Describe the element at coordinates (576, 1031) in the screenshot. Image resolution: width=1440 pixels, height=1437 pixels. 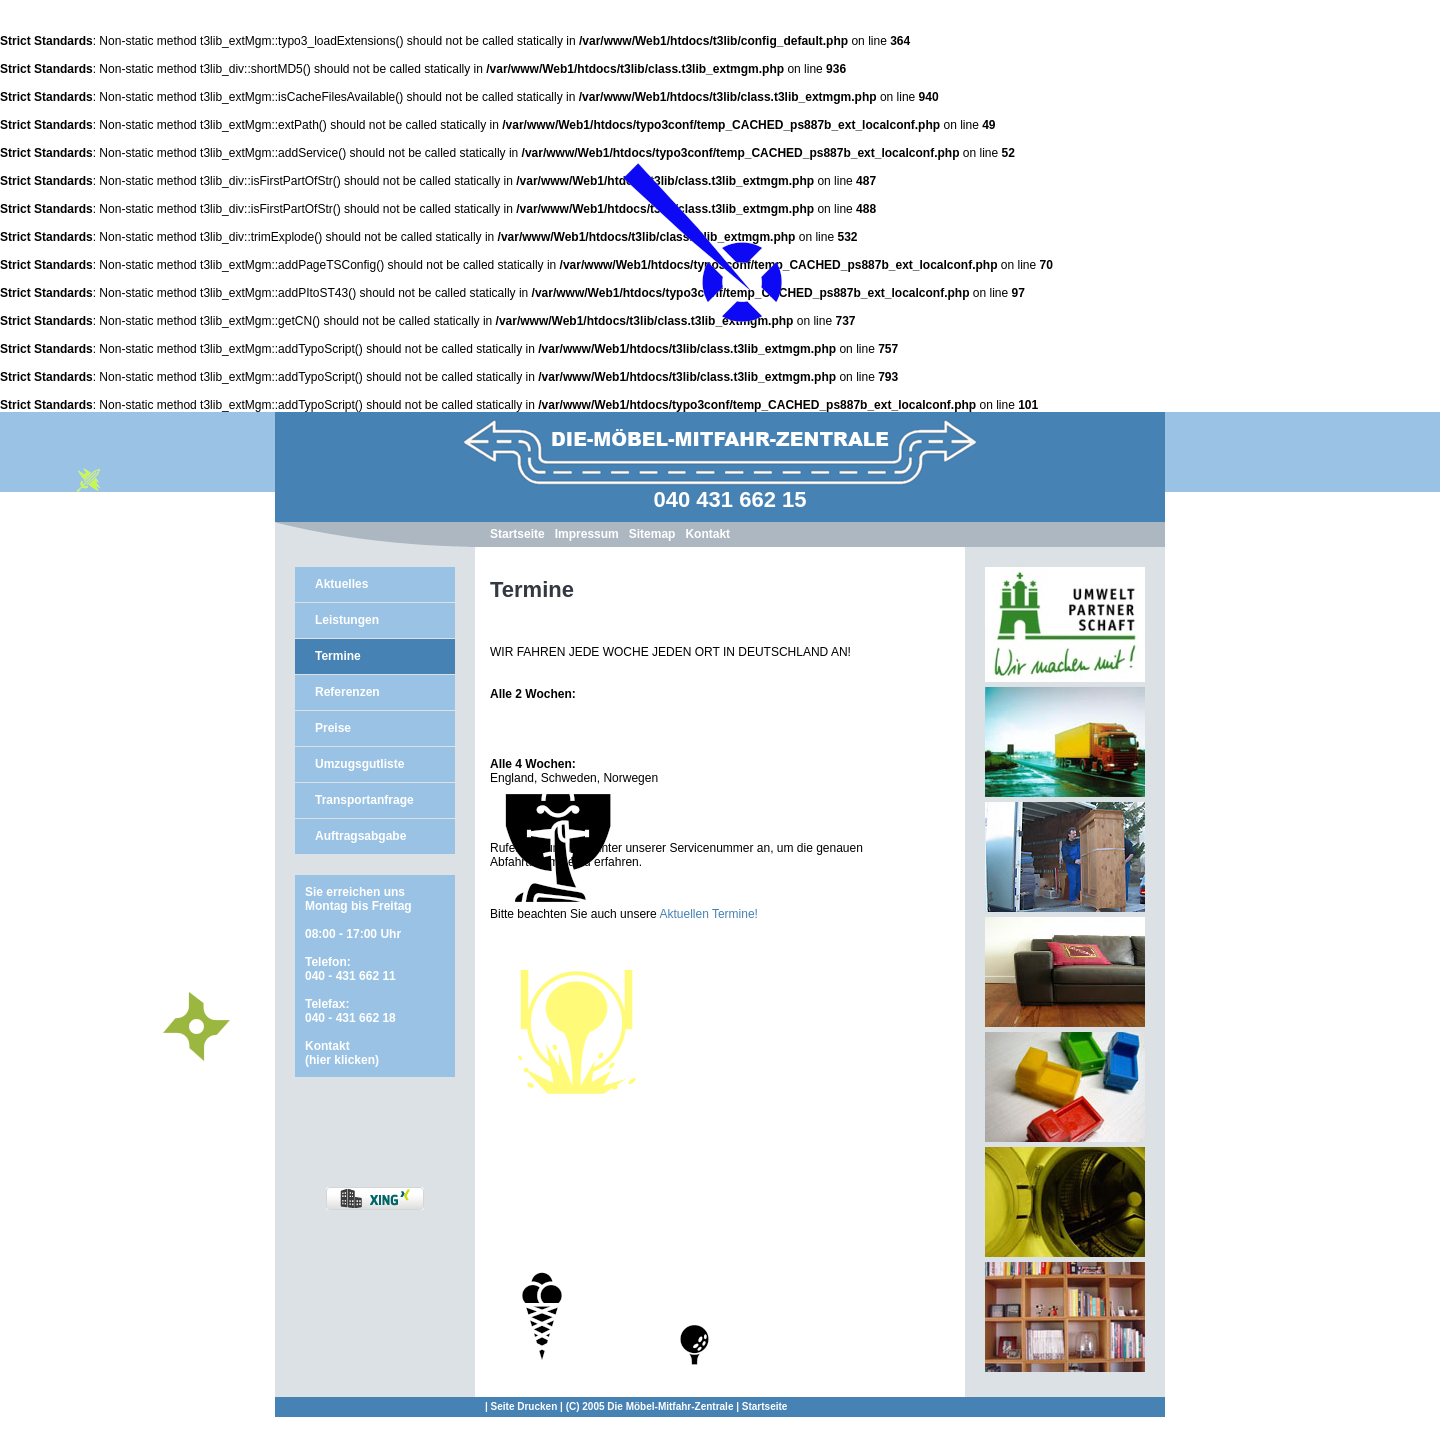
I see `smelting or metalworking process in progress` at that location.